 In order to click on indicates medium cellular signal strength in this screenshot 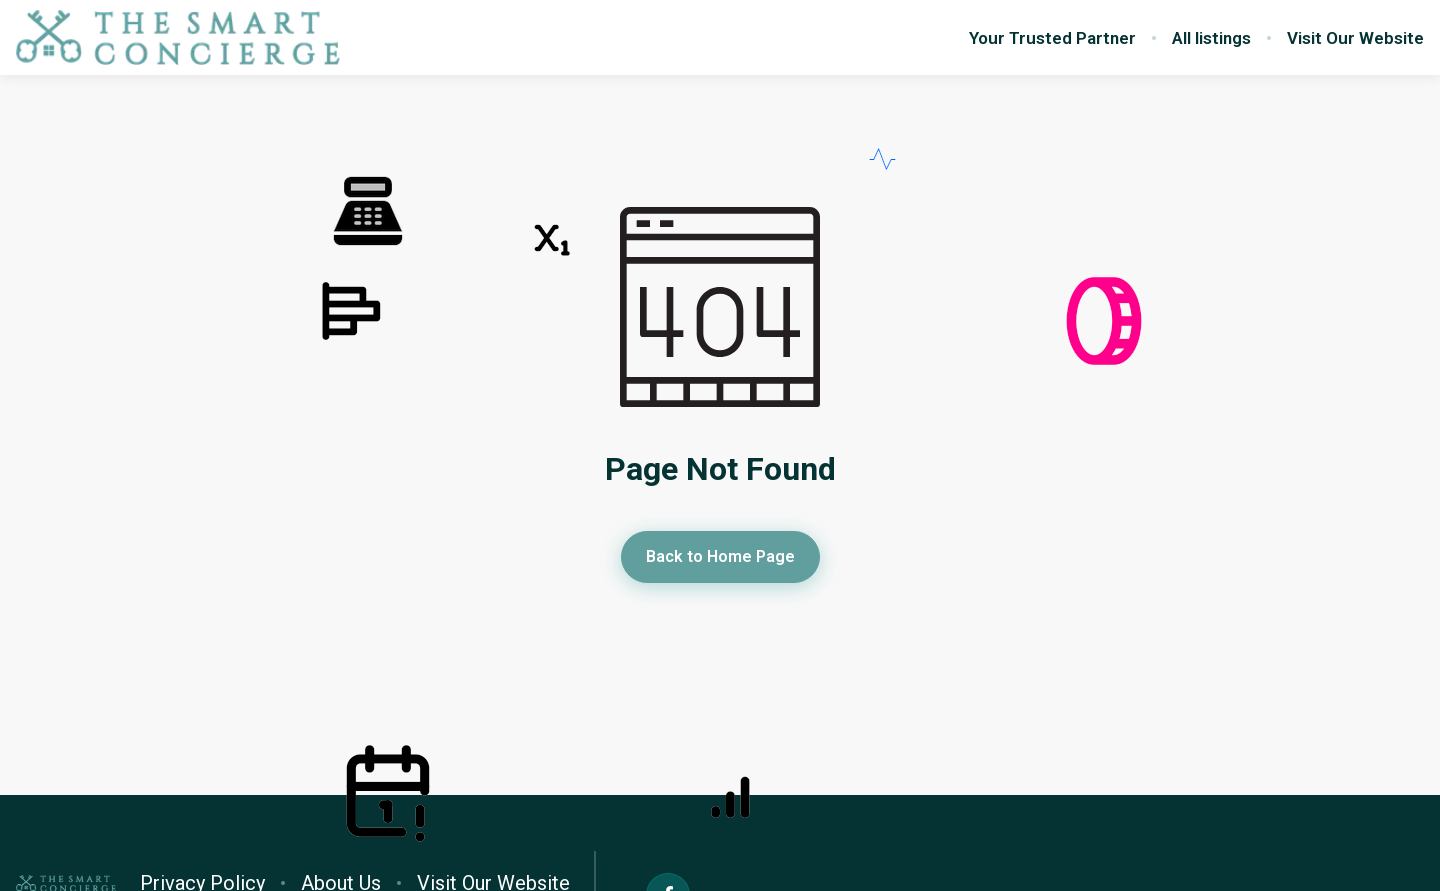, I will do `click(748, 787)`.